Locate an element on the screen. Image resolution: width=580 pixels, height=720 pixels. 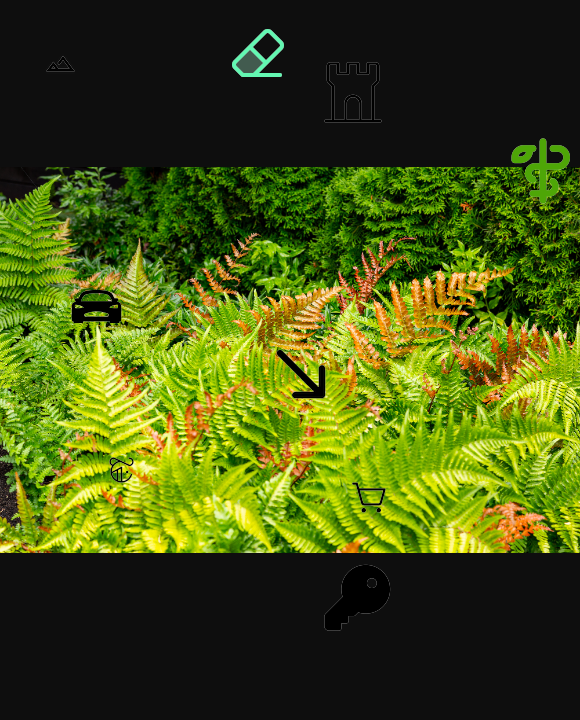
view your shopping cart is located at coordinates (369, 497).